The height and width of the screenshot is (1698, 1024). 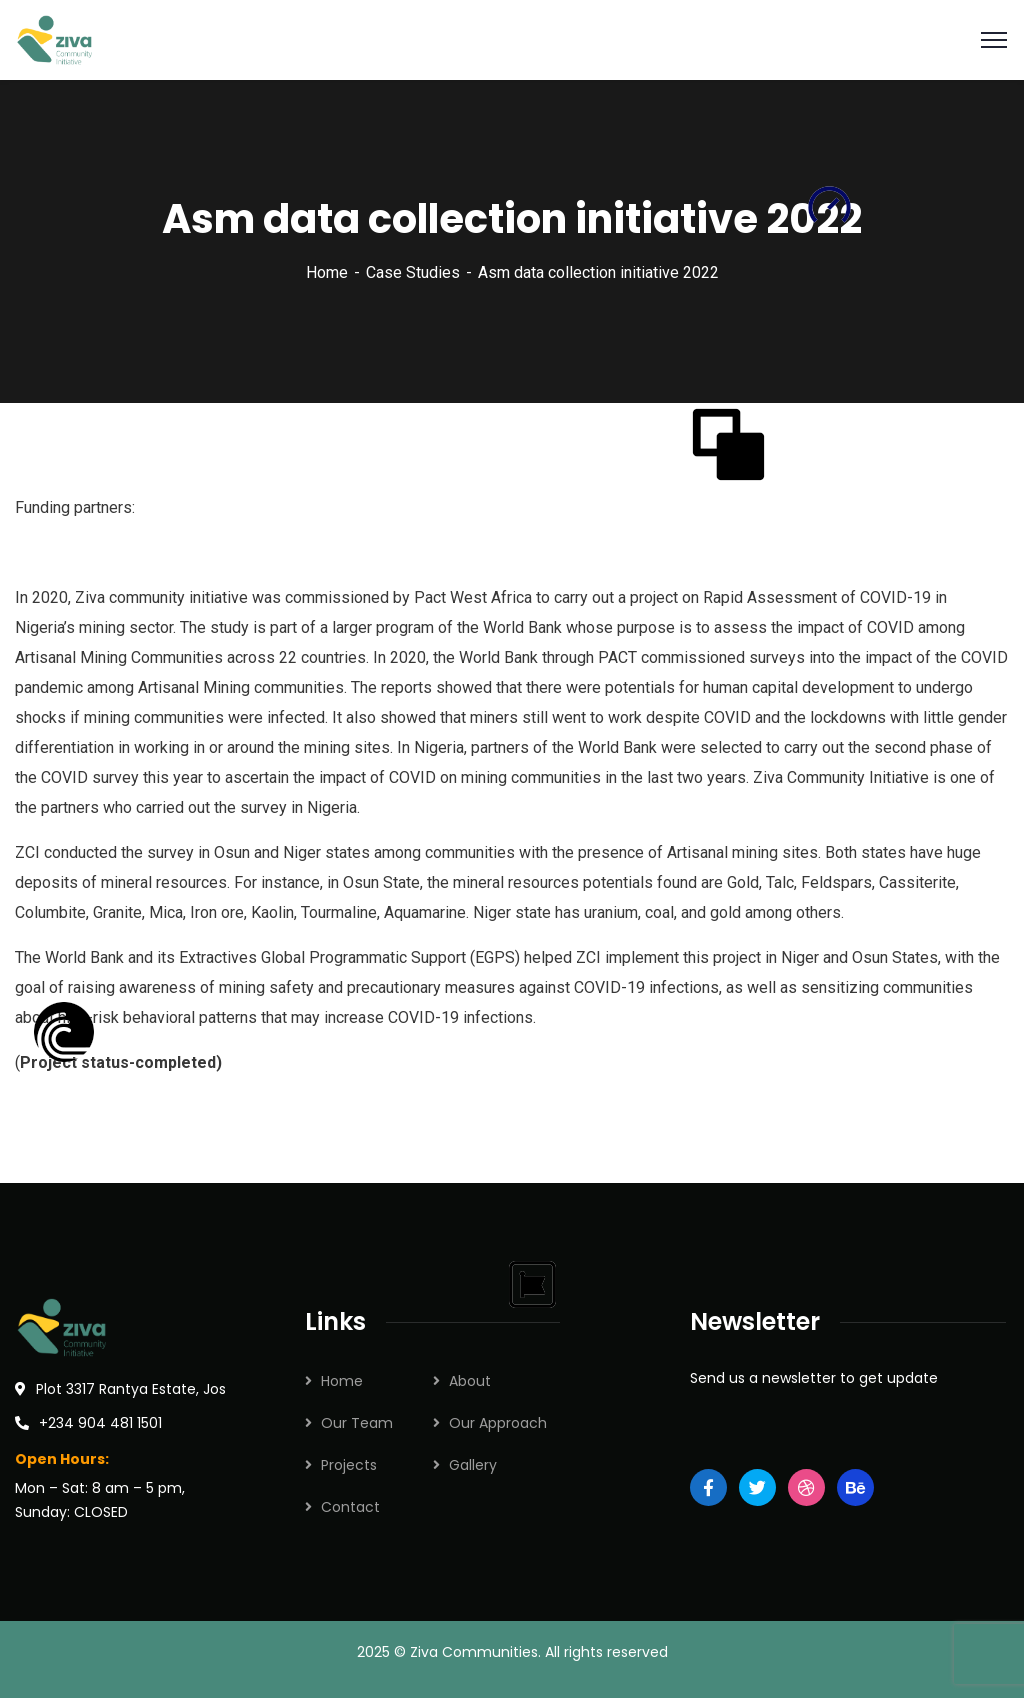 I want to click on font awesome brand logo, so click(x=532, y=1284).